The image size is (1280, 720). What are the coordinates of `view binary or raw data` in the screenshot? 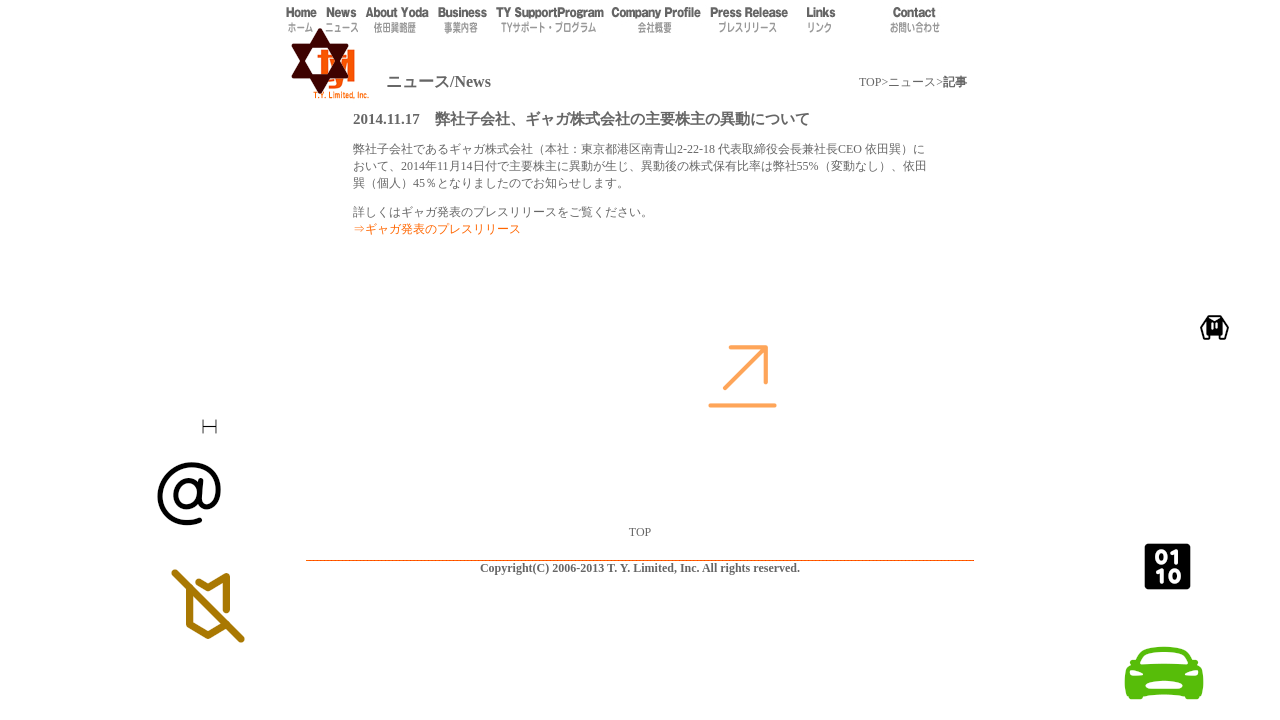 It's located at (1167, 566).